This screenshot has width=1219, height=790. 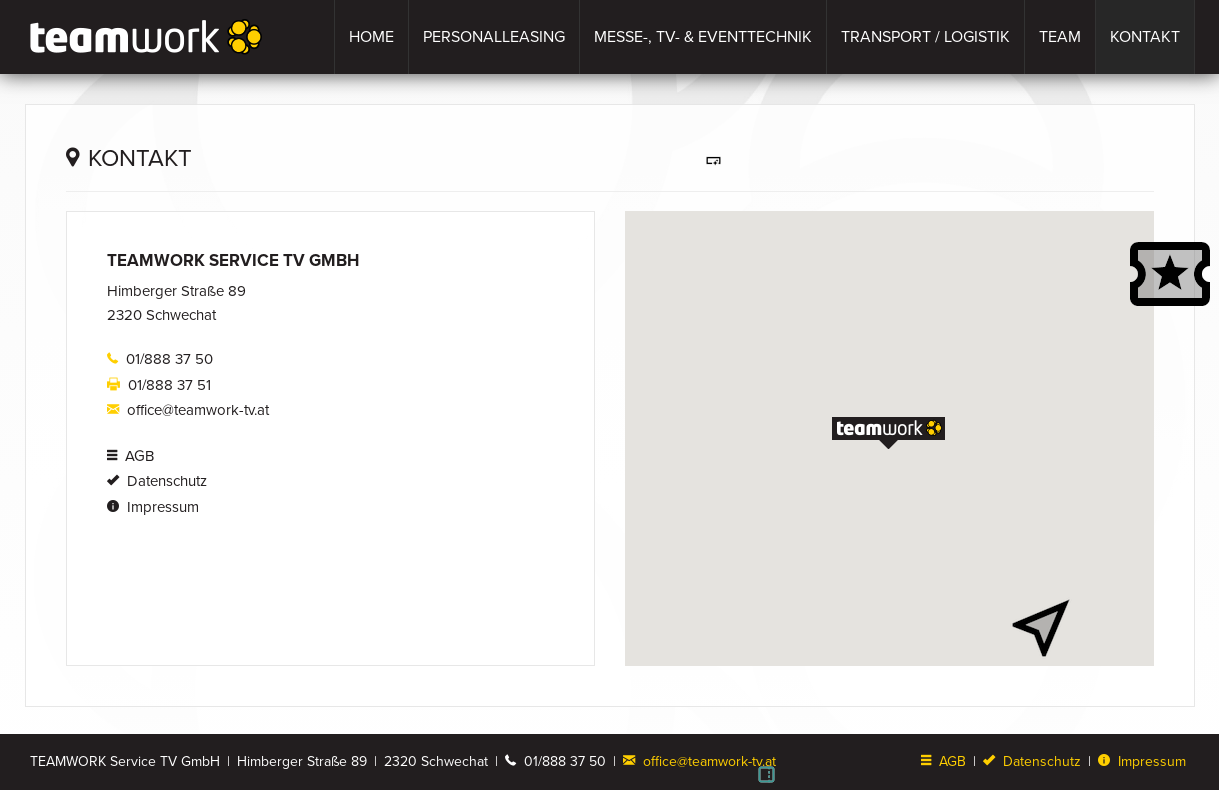 What do you see at coordinates (1170, 274) in the screenshot?
I see `view local events or entertainment` at bounding box center [1170, 274].